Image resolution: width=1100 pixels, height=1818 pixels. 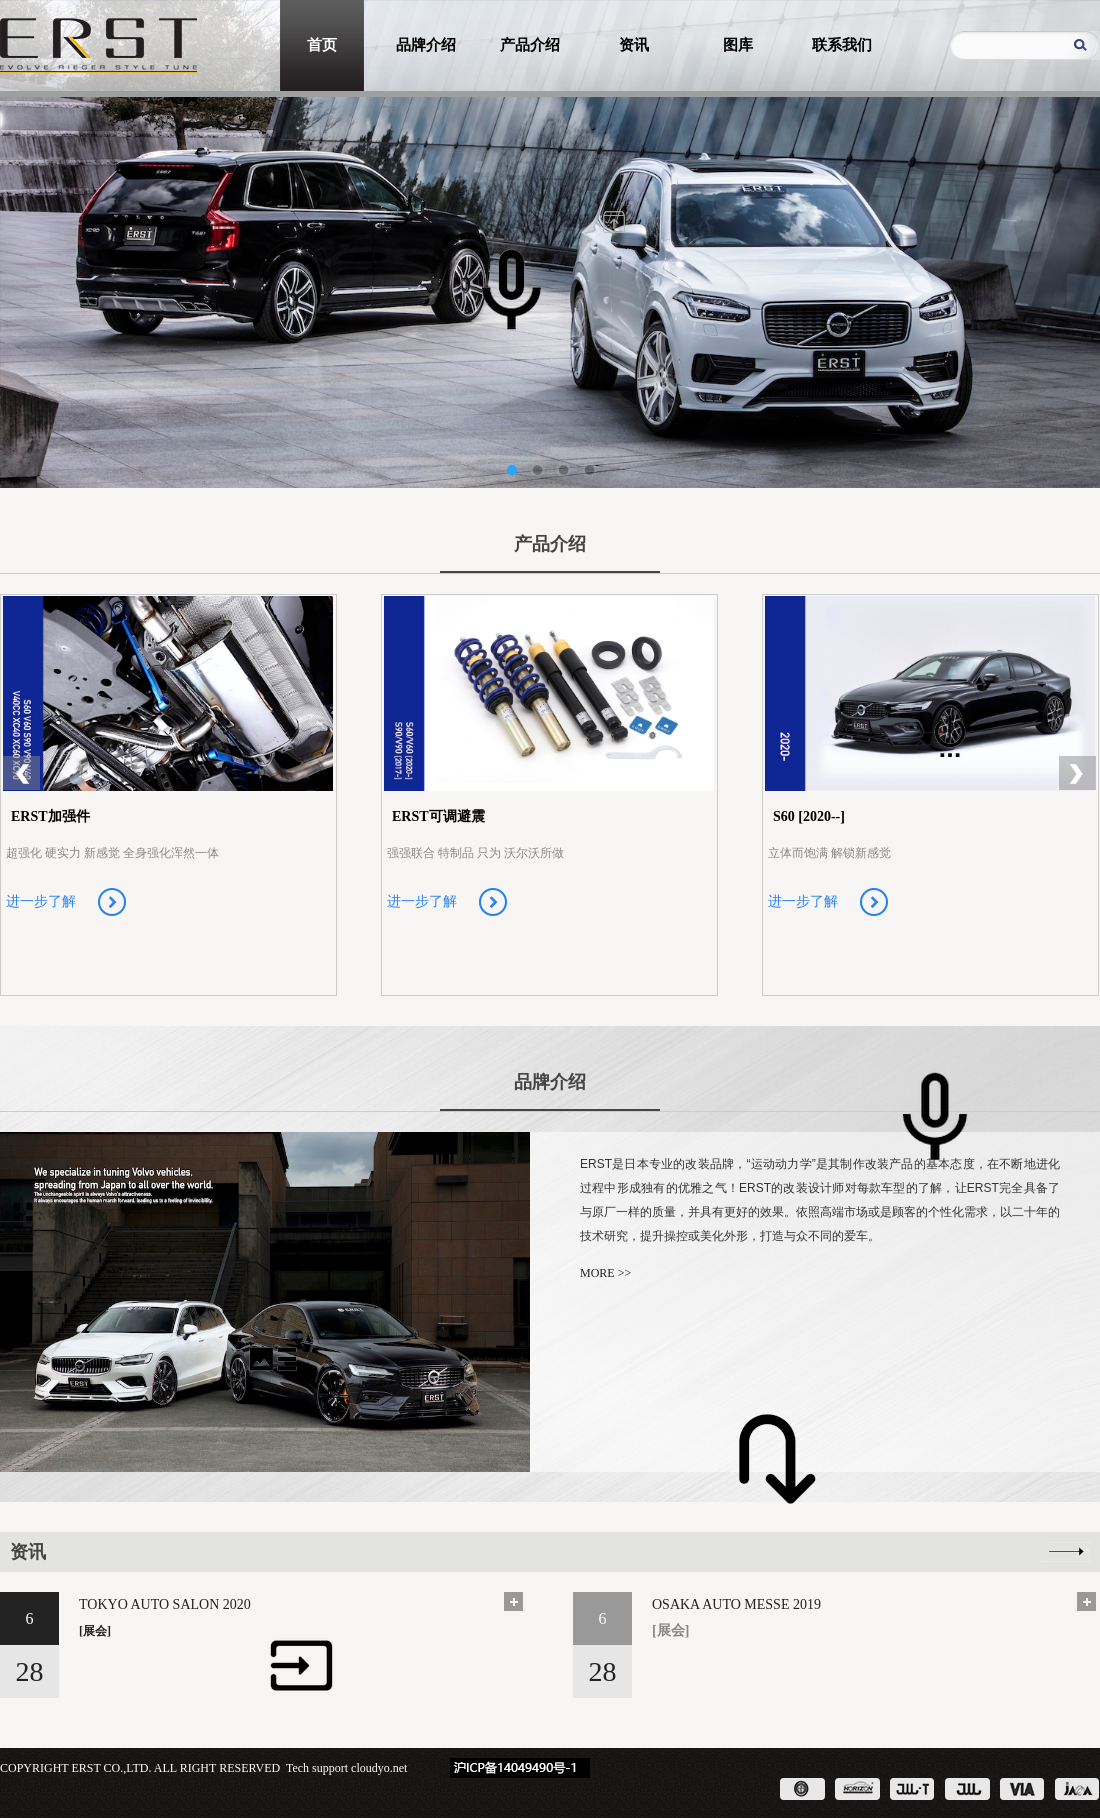 What do you see at coordinates (774, 1459) in the screenshot?
I see `redo or repeat last action` at bounding box center [774, 1459].